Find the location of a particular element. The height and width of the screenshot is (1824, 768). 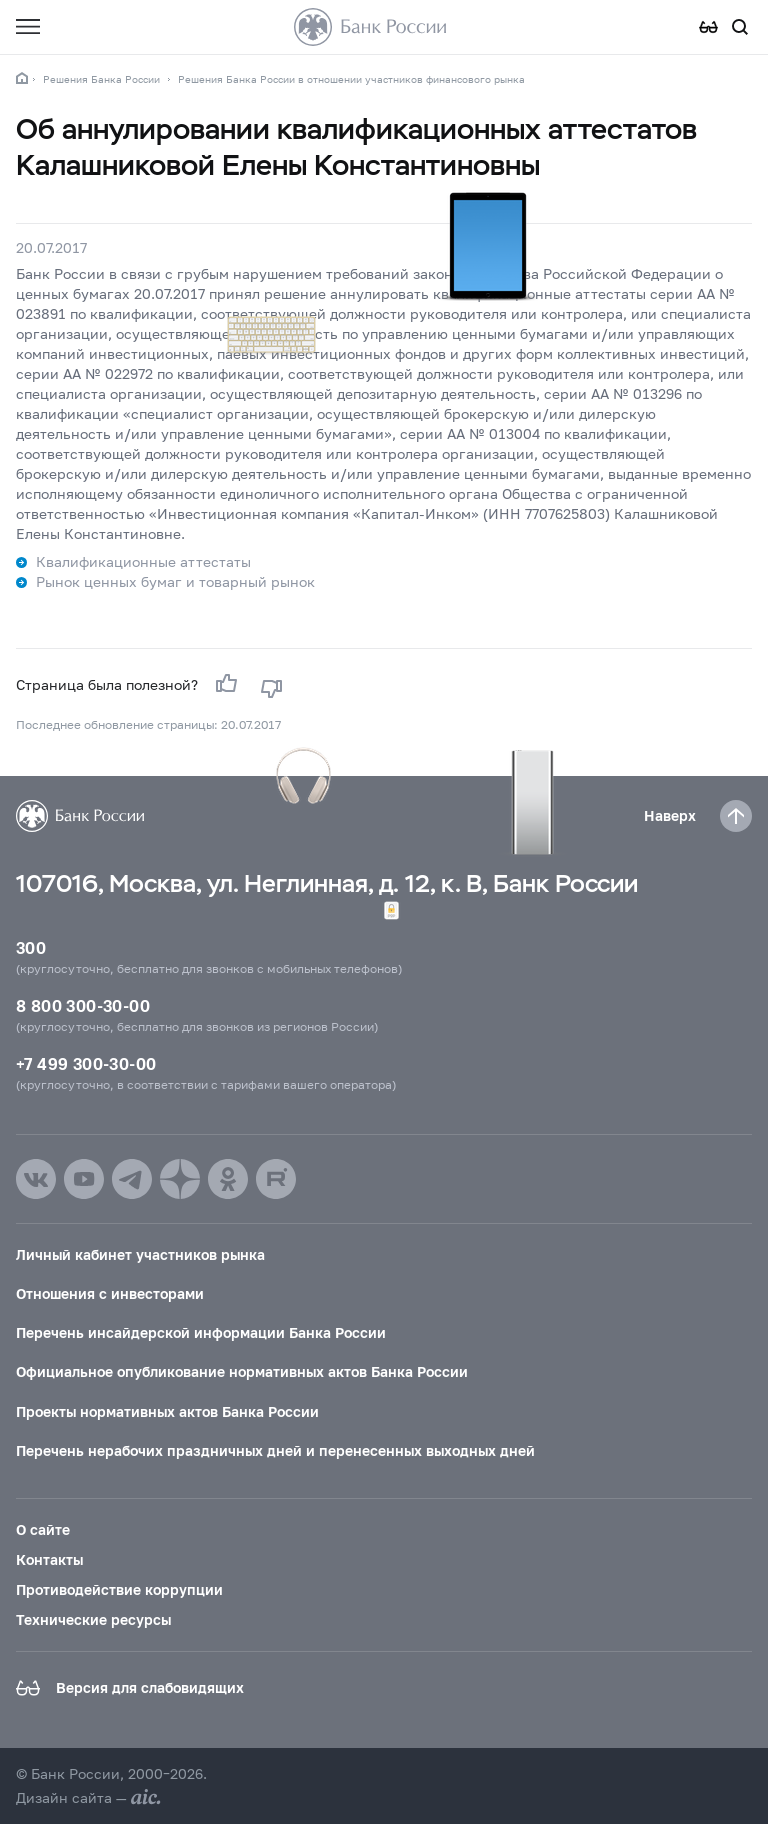

connect a bluetooth keyboard is located at coordinates (271, 334).